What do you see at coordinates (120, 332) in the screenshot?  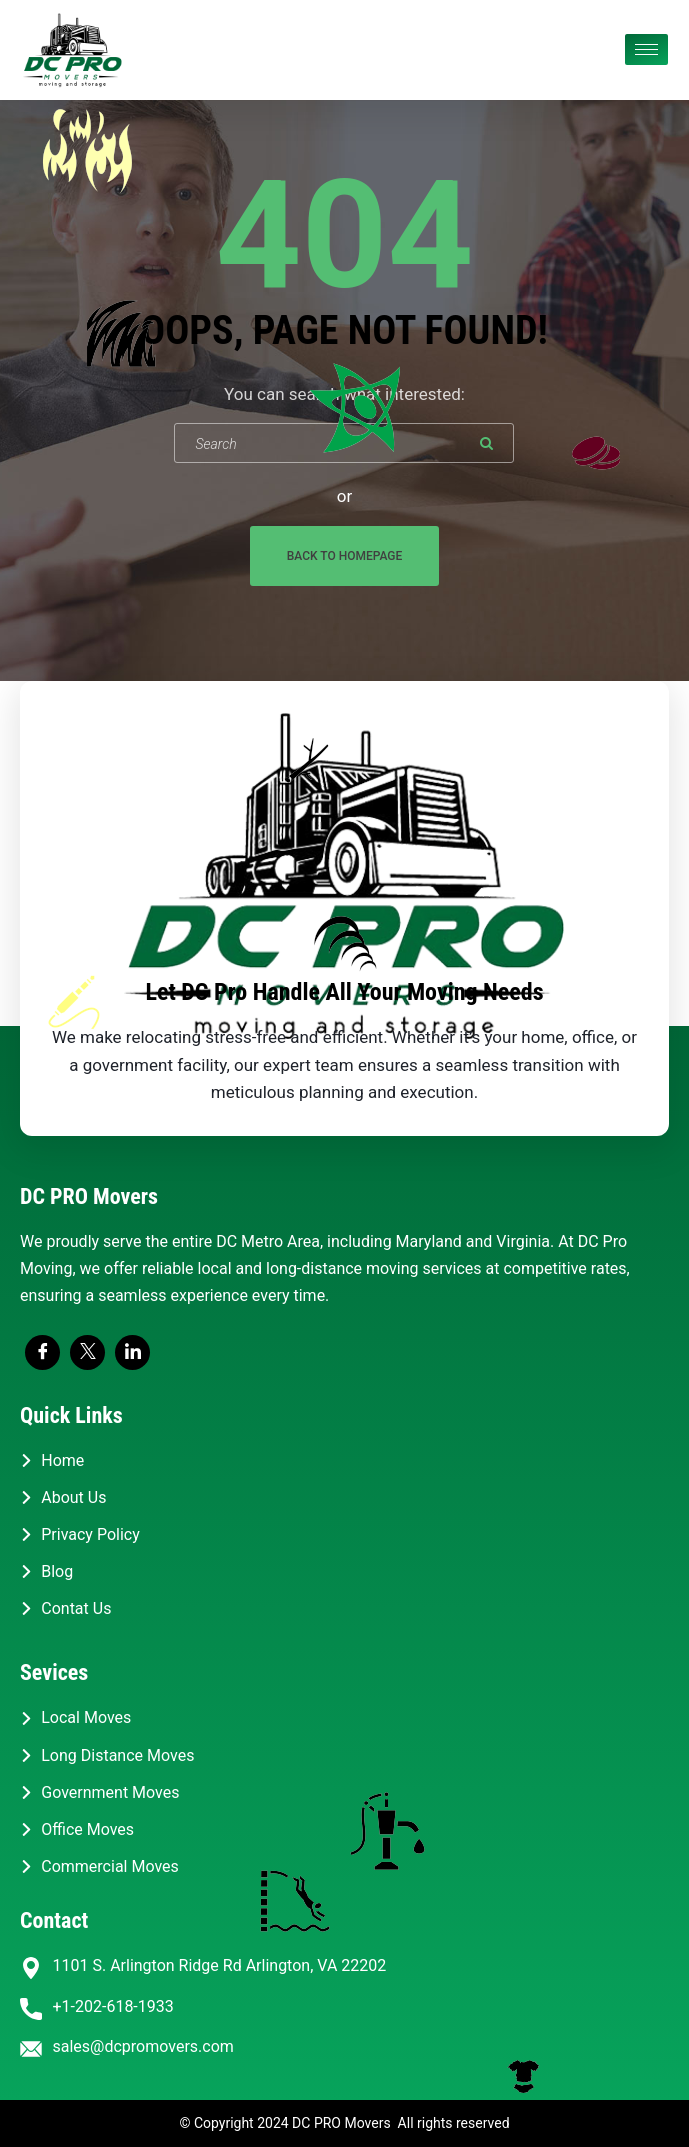 I see `activate fire wave attack or ability` at bounding box center [120, 332].